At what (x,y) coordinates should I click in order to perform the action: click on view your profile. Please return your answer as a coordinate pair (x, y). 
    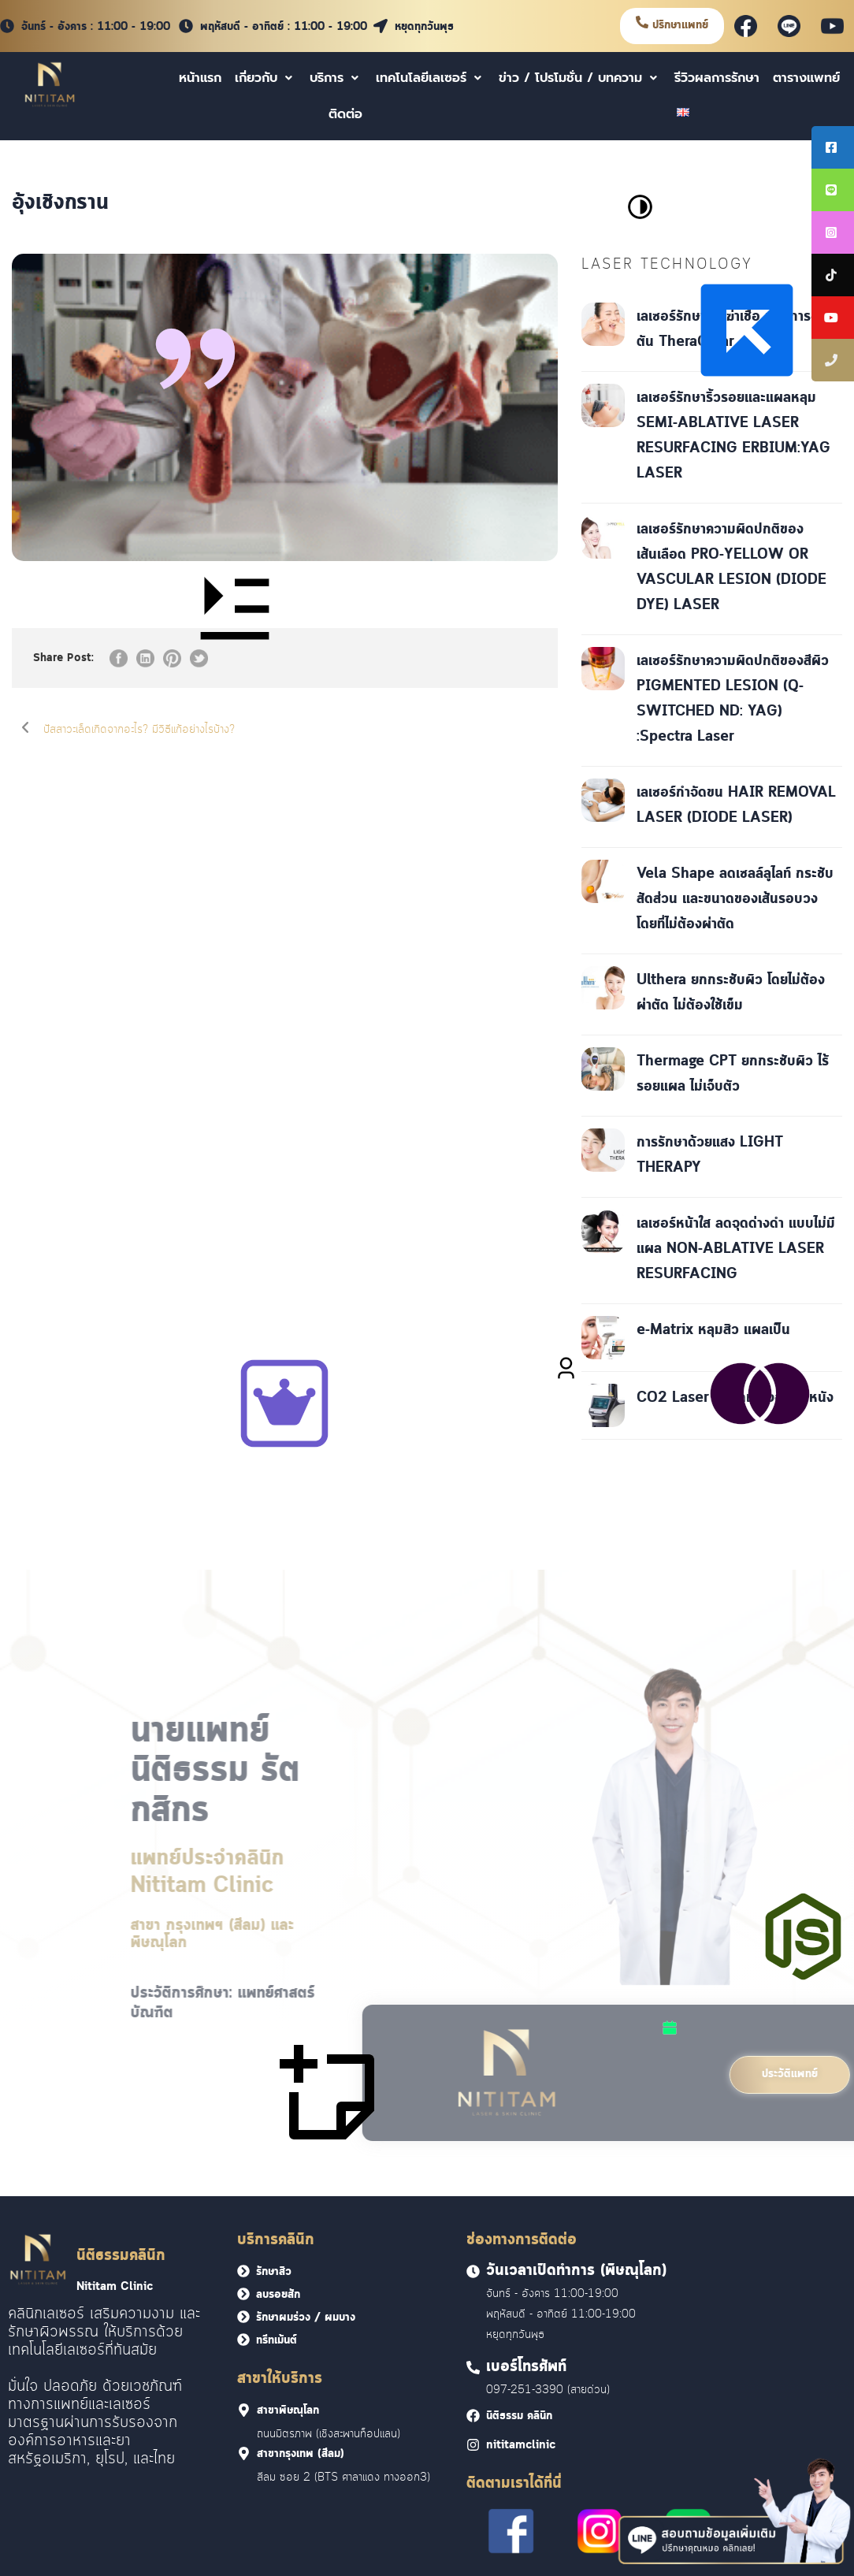
    Looking at the image, I should click on (566, 1368).